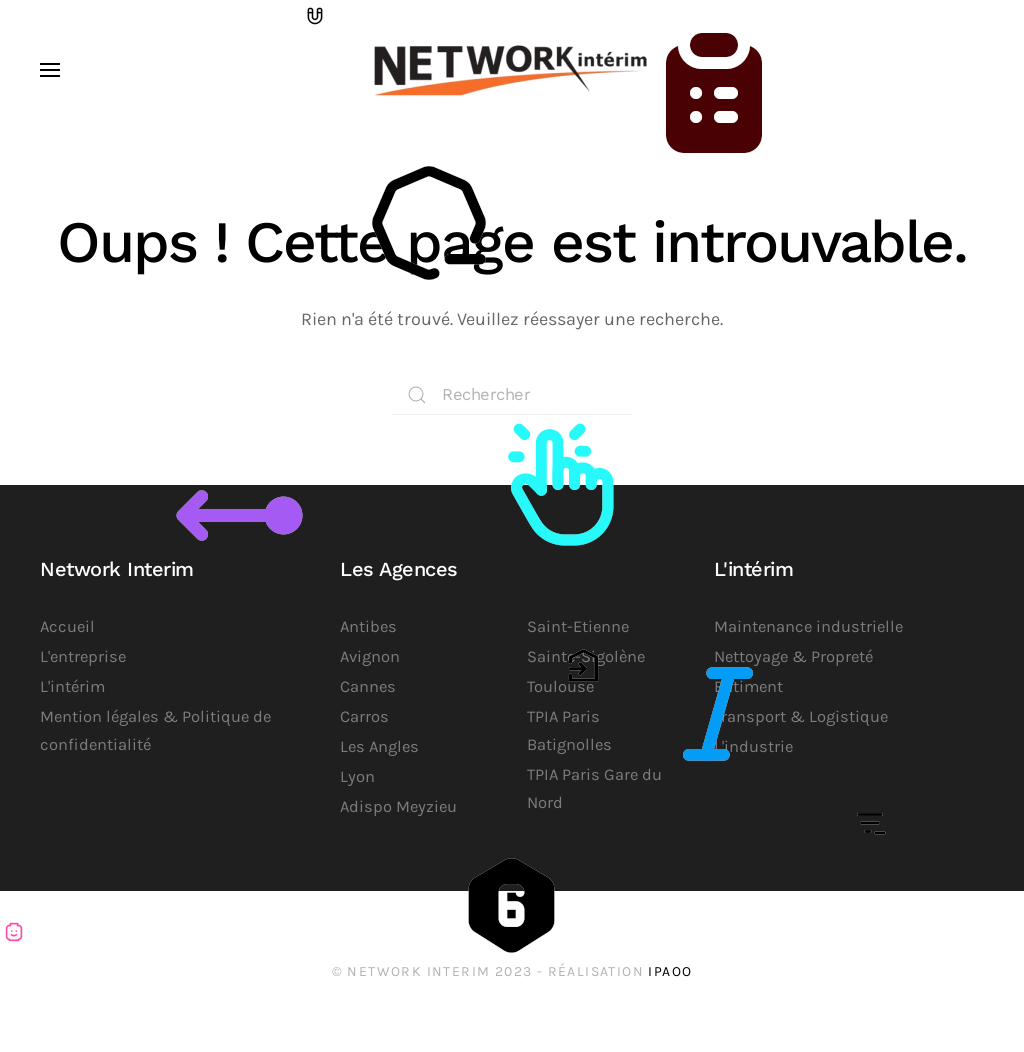 This screenshot has width=1024, height=1052. What do you see at coordinates (718, 714) in the screenshot?
I see `apply italic formatting to selected text` at bounding box center [718, 714].